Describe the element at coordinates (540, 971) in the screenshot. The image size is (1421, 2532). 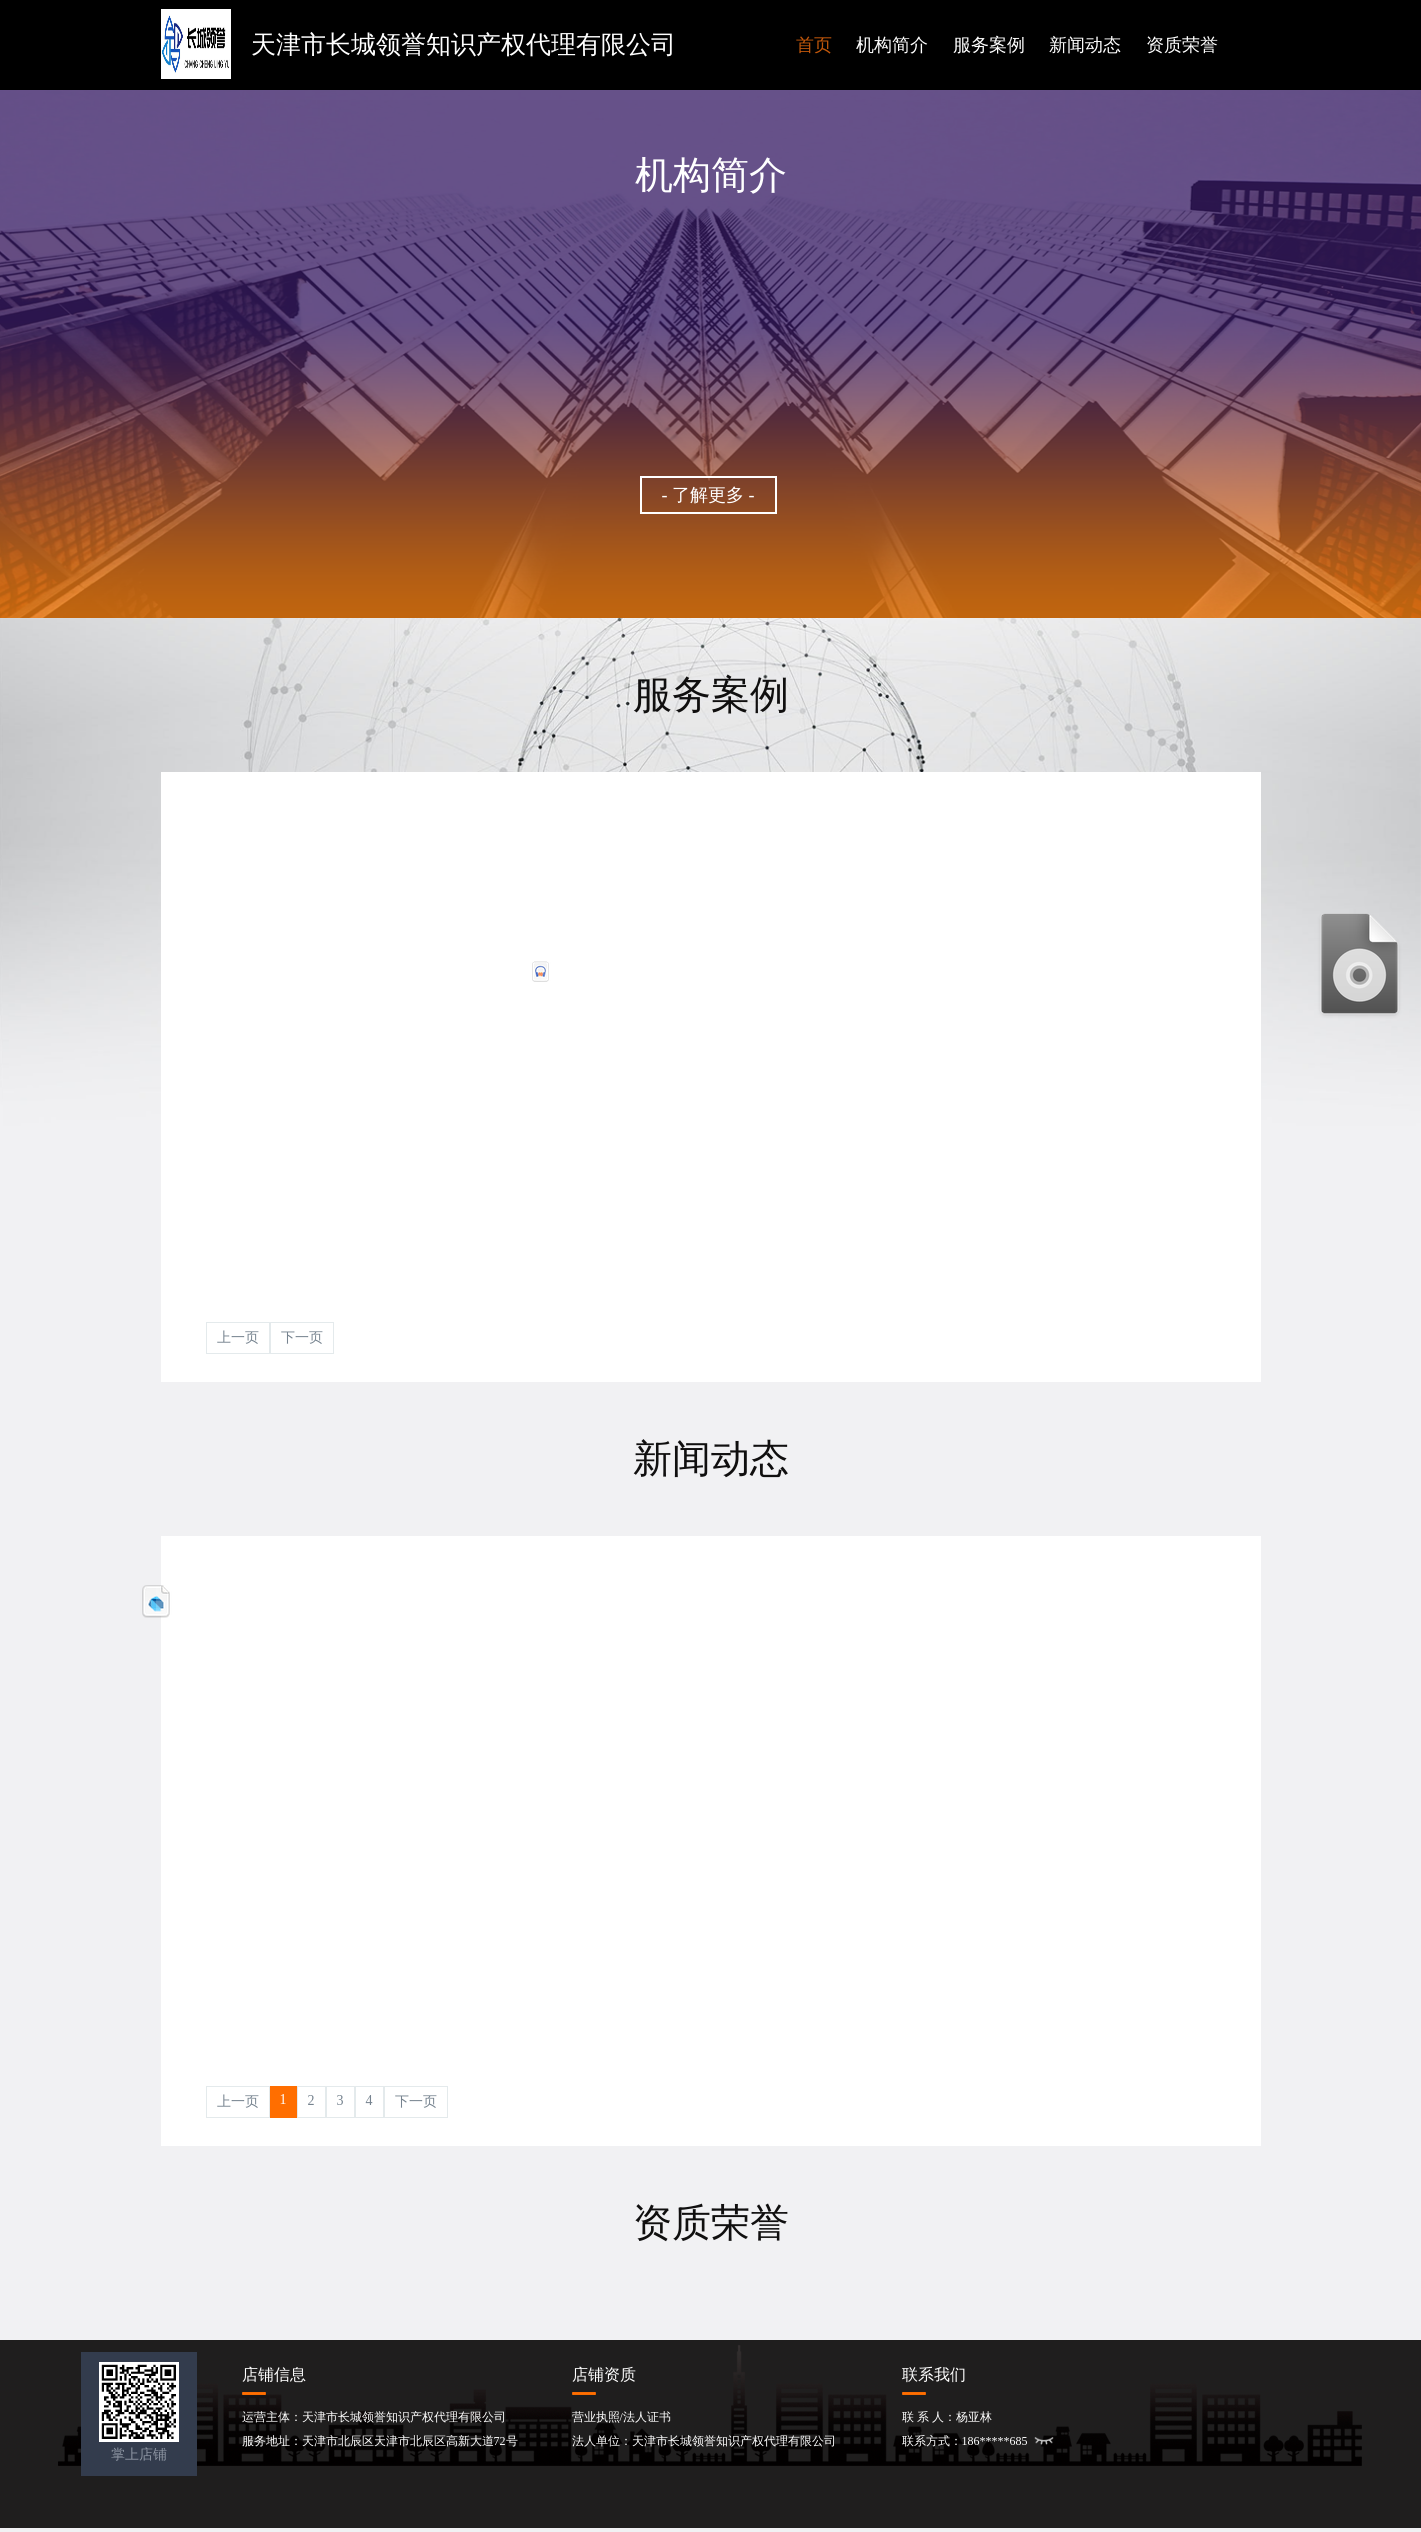
I see `an audacity audio project file` at that location.